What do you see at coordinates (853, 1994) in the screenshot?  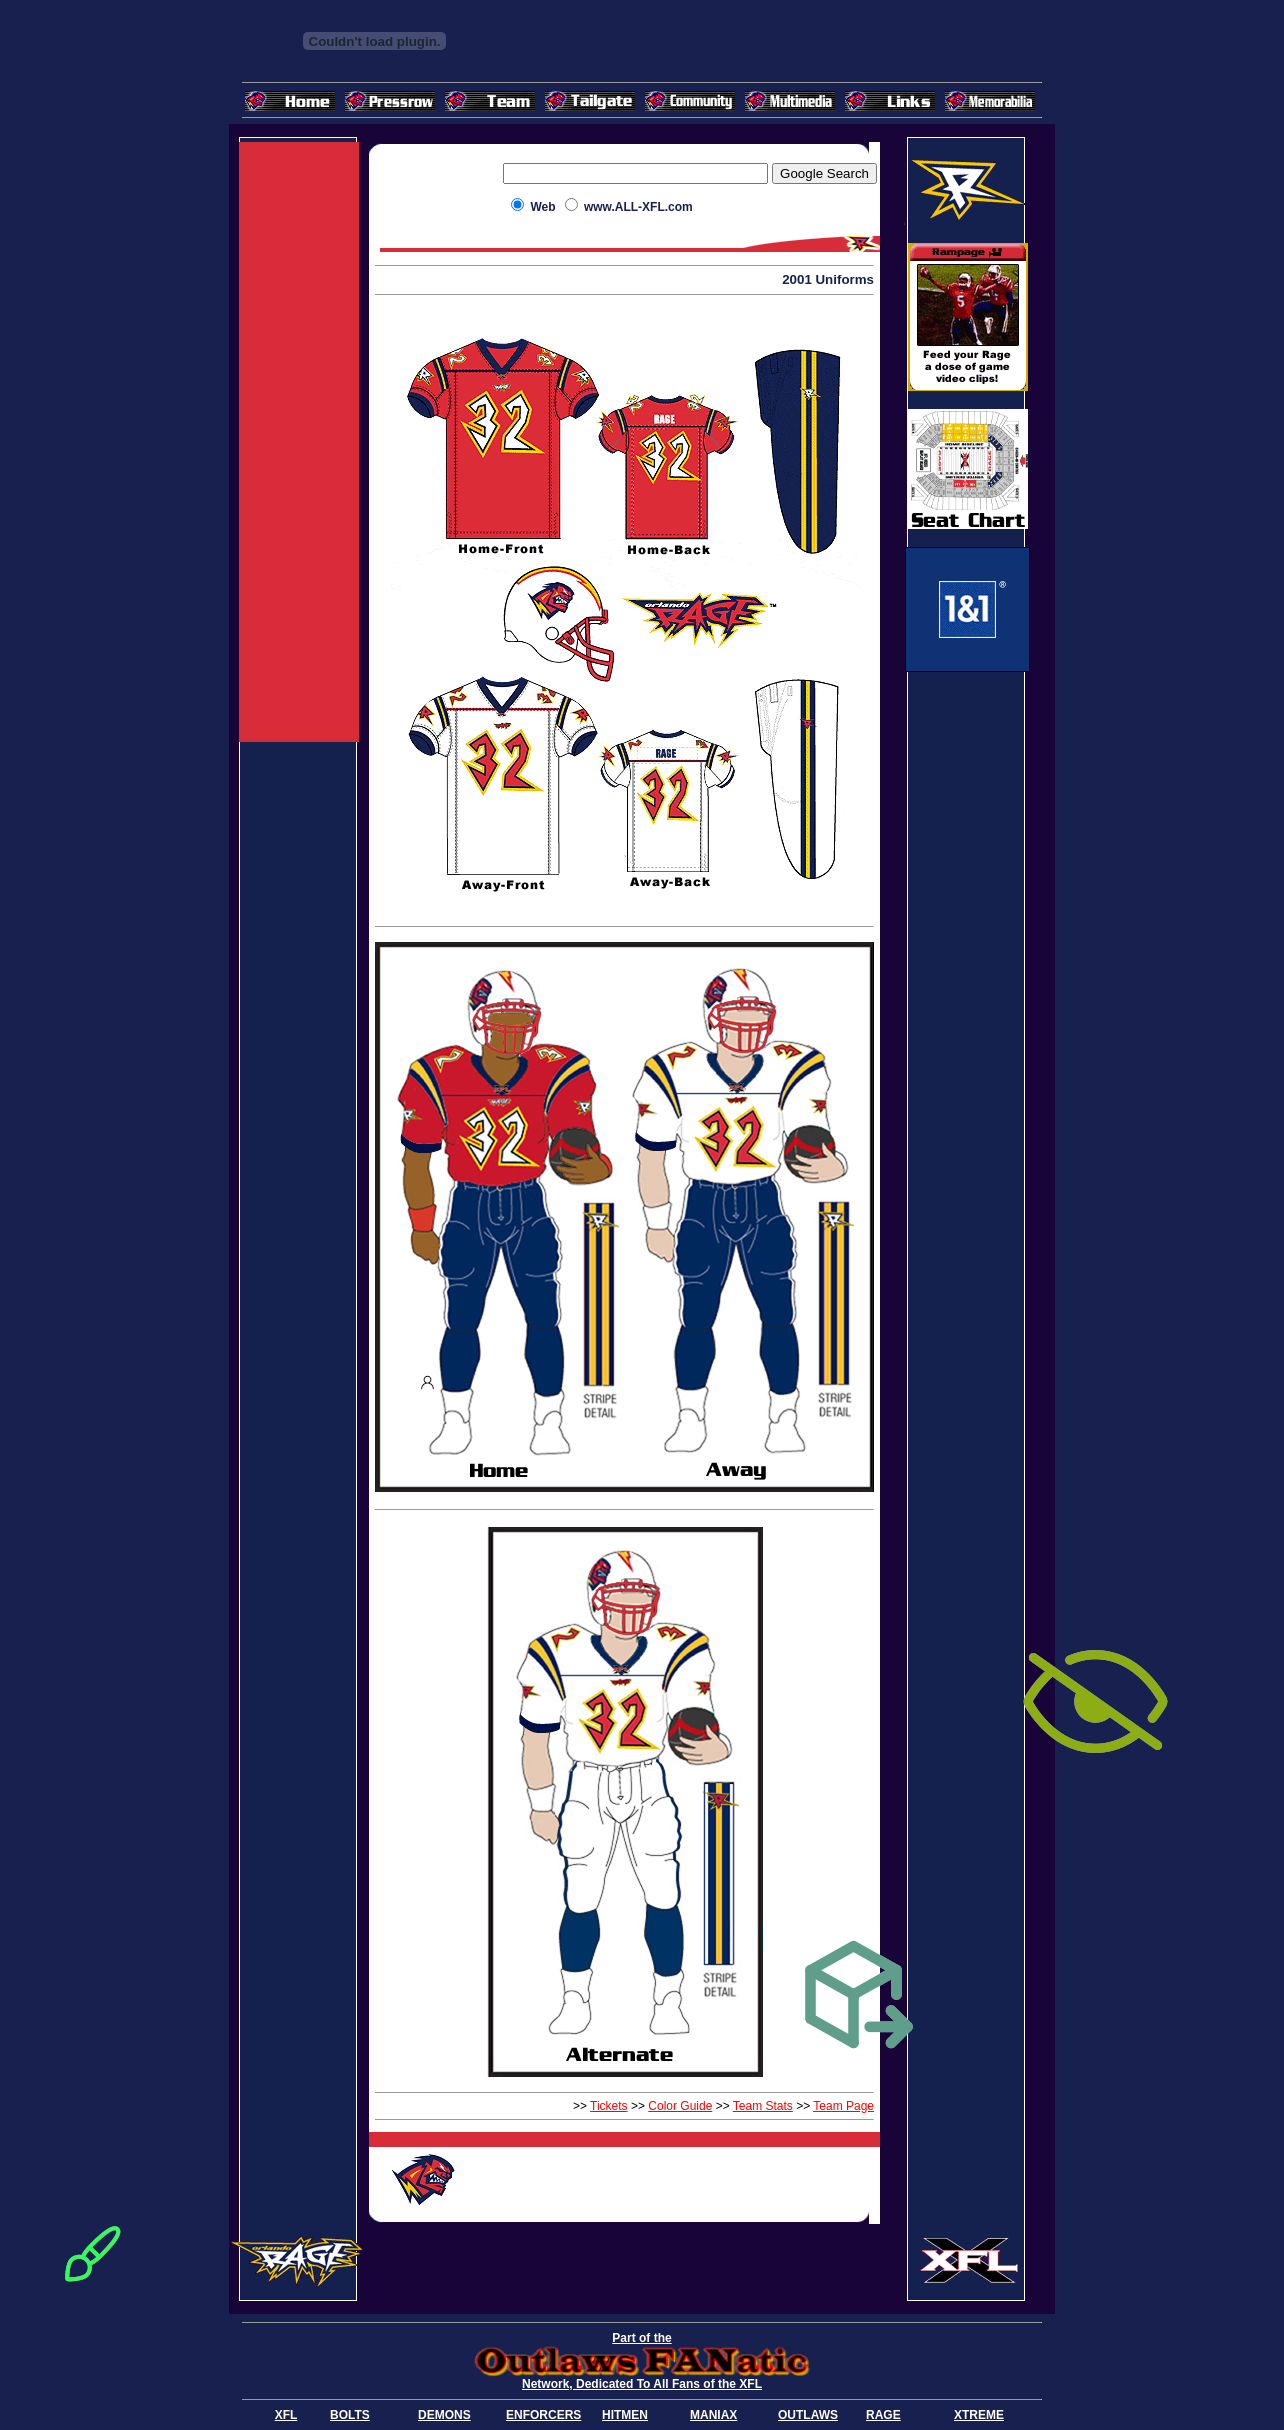 I see `export or send a package` at bounding box center [853, 1994].